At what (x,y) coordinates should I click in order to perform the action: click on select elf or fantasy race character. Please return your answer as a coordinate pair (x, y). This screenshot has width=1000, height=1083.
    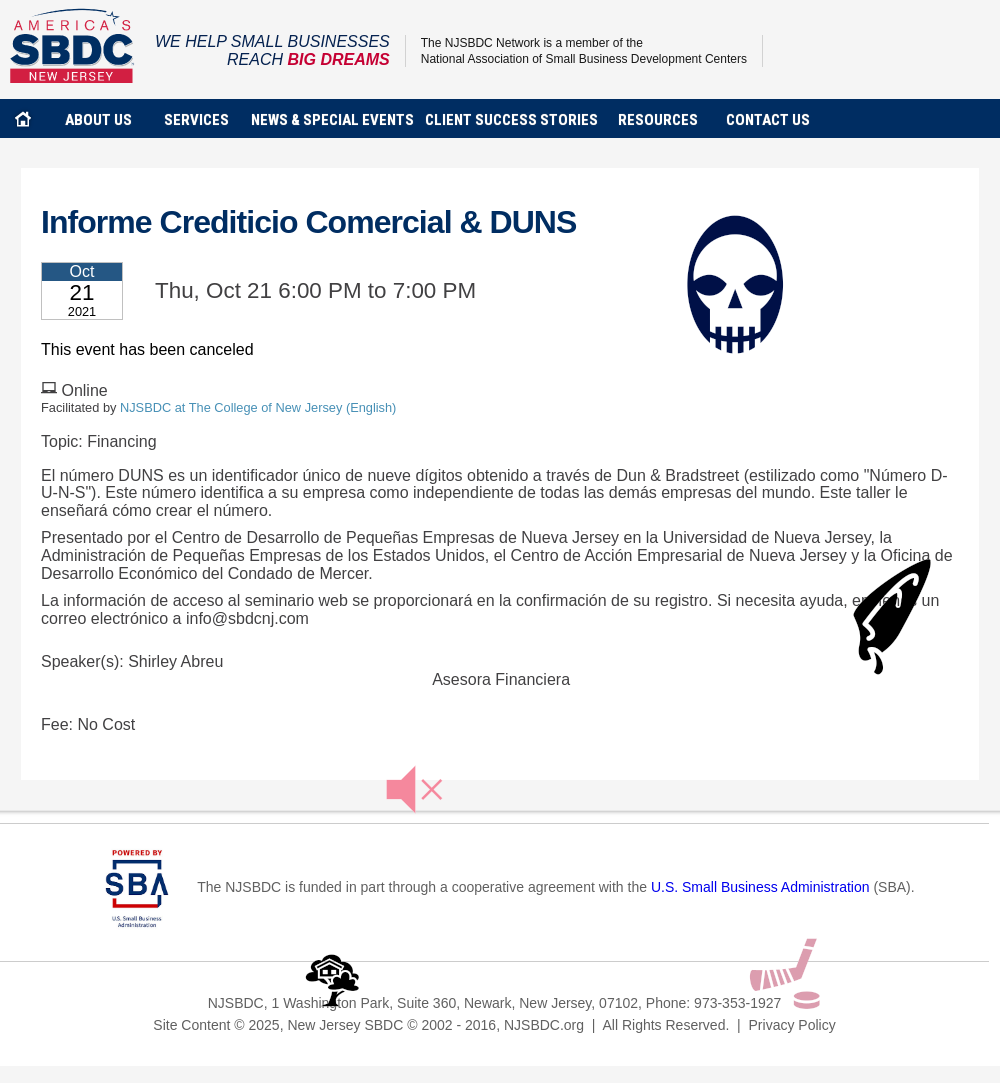
    Looking at the image, I should click on (892, 617).